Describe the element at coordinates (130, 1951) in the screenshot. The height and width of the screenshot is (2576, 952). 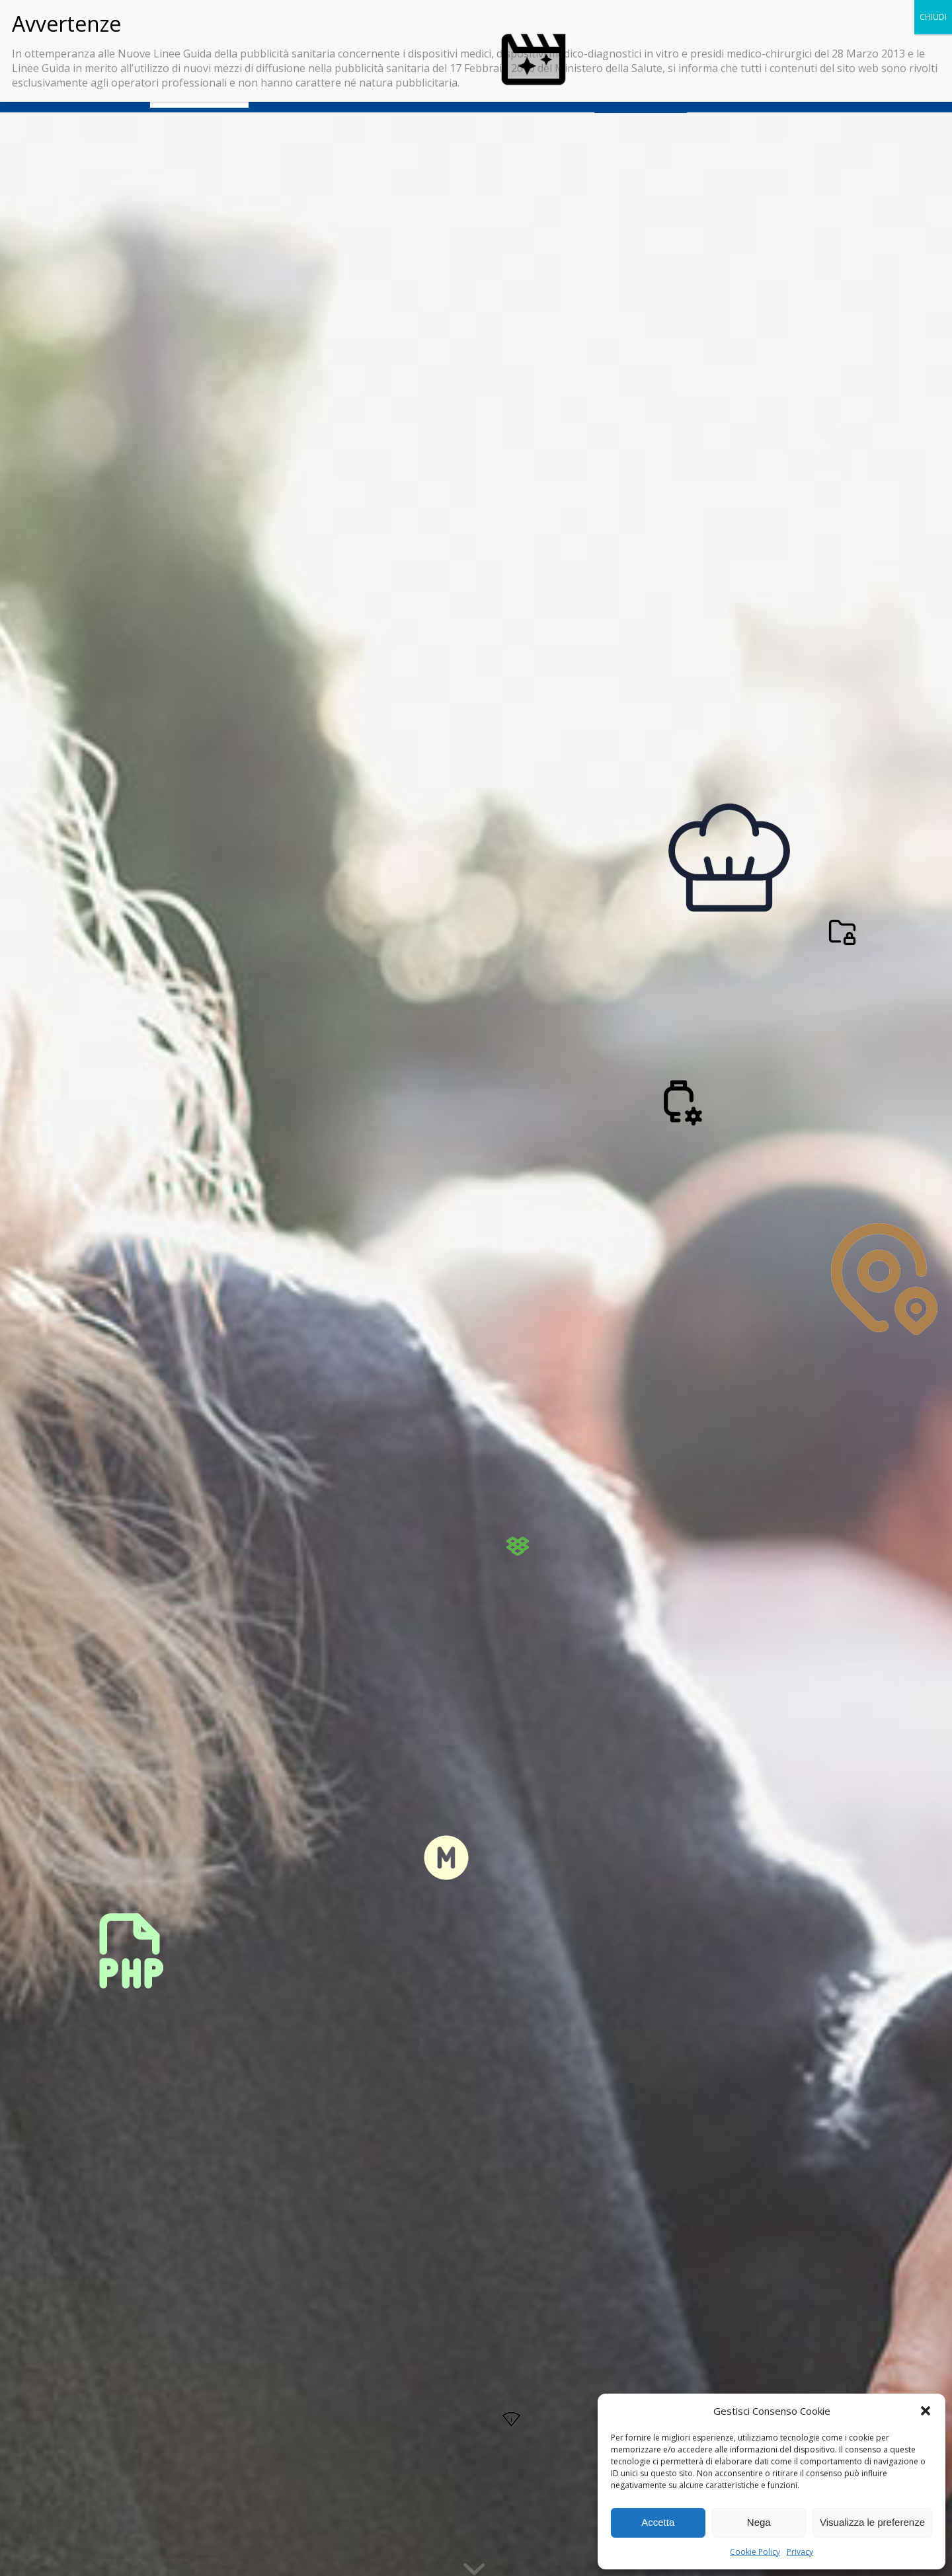
I see `indicates a PHP file type` at that location.